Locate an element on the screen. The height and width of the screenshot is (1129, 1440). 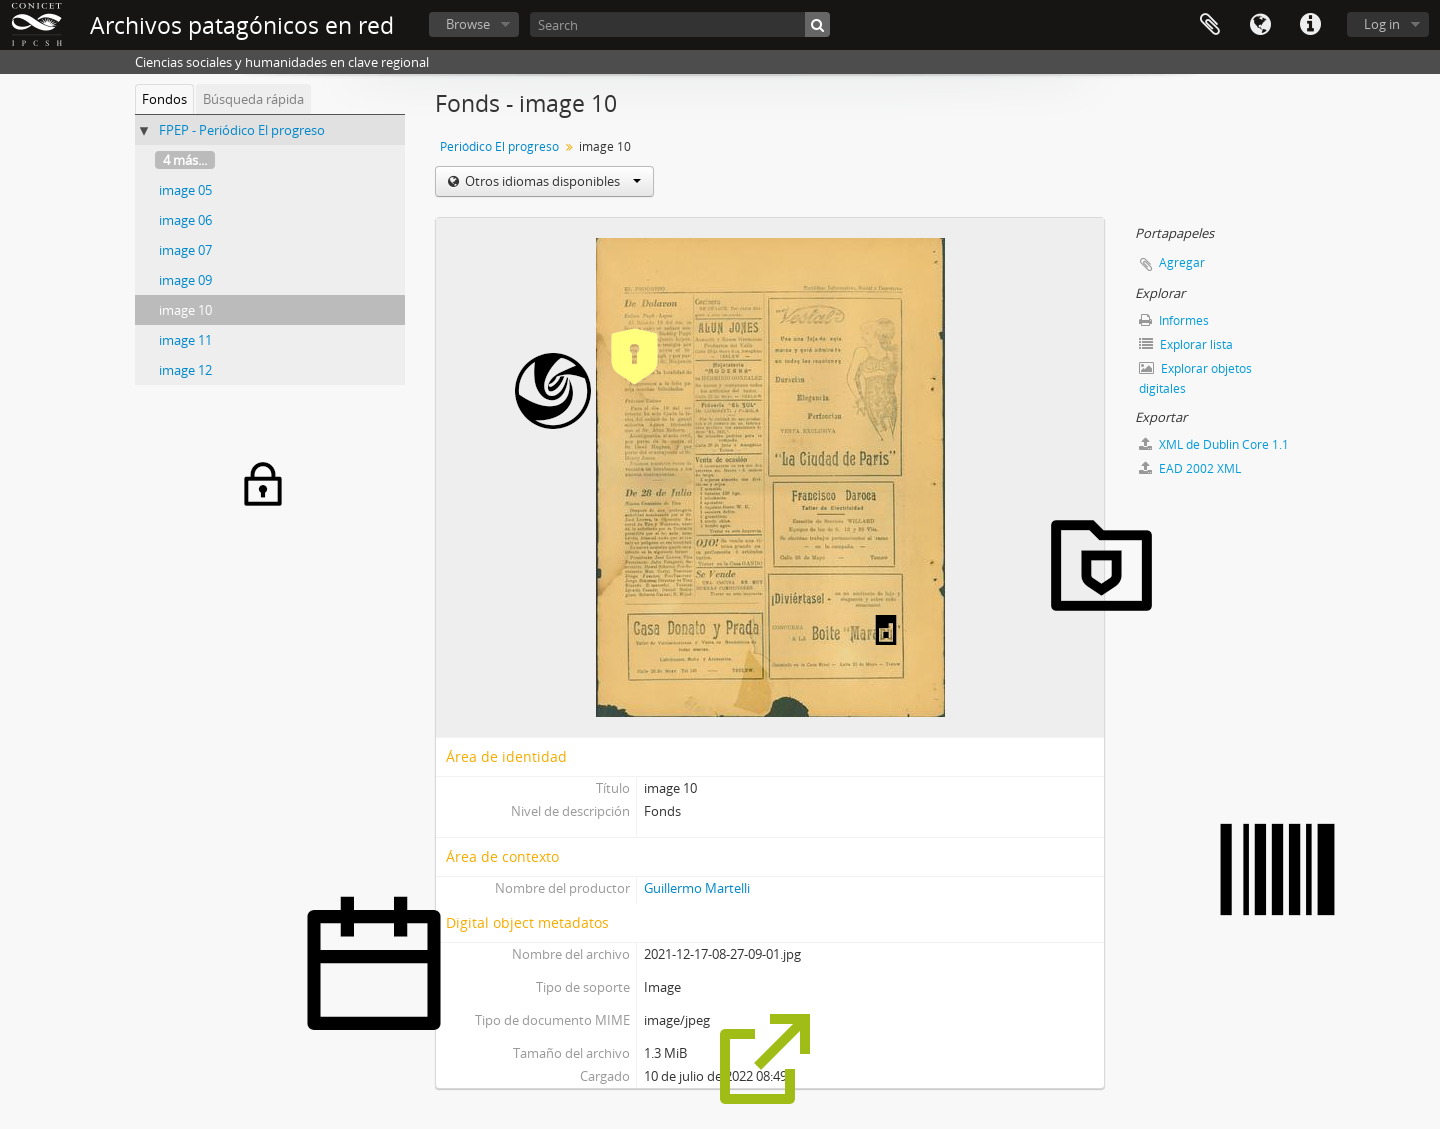
lock or secure this item is located at coordinates (263, 485).